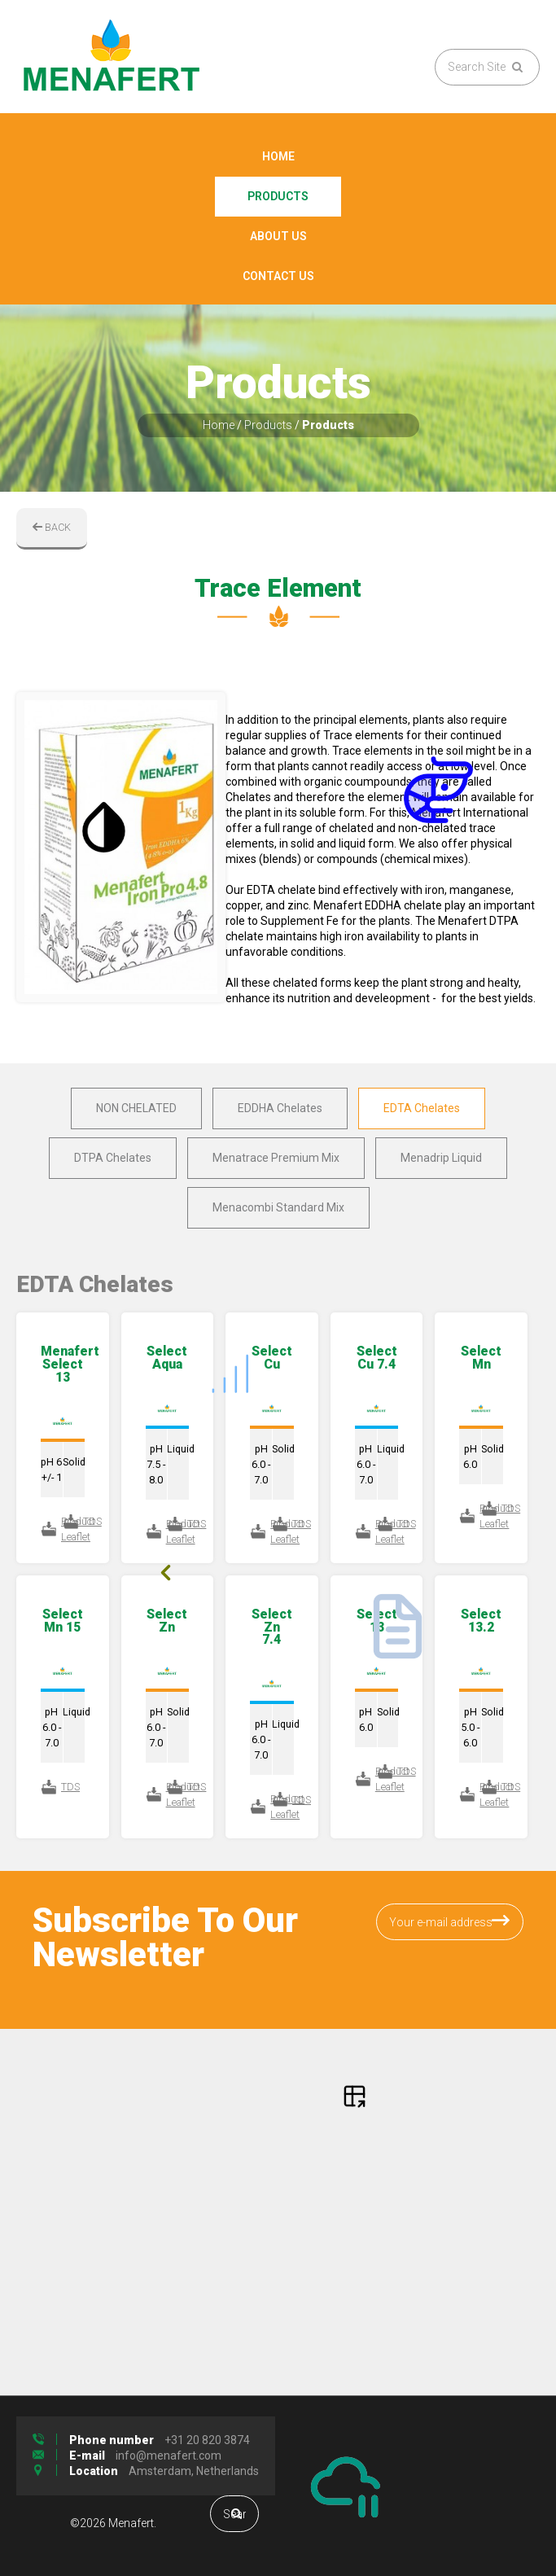  What do you see at coordinates (103, 826) in the screenshot?
I see `toggle color inversion or contrast settings` at bounding box center [103, 826].